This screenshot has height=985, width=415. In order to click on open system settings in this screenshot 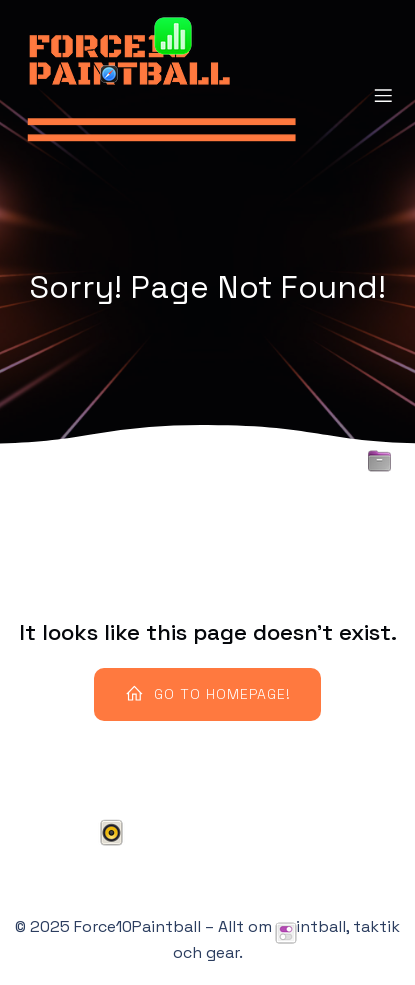, I will do `click(286, 933)`.